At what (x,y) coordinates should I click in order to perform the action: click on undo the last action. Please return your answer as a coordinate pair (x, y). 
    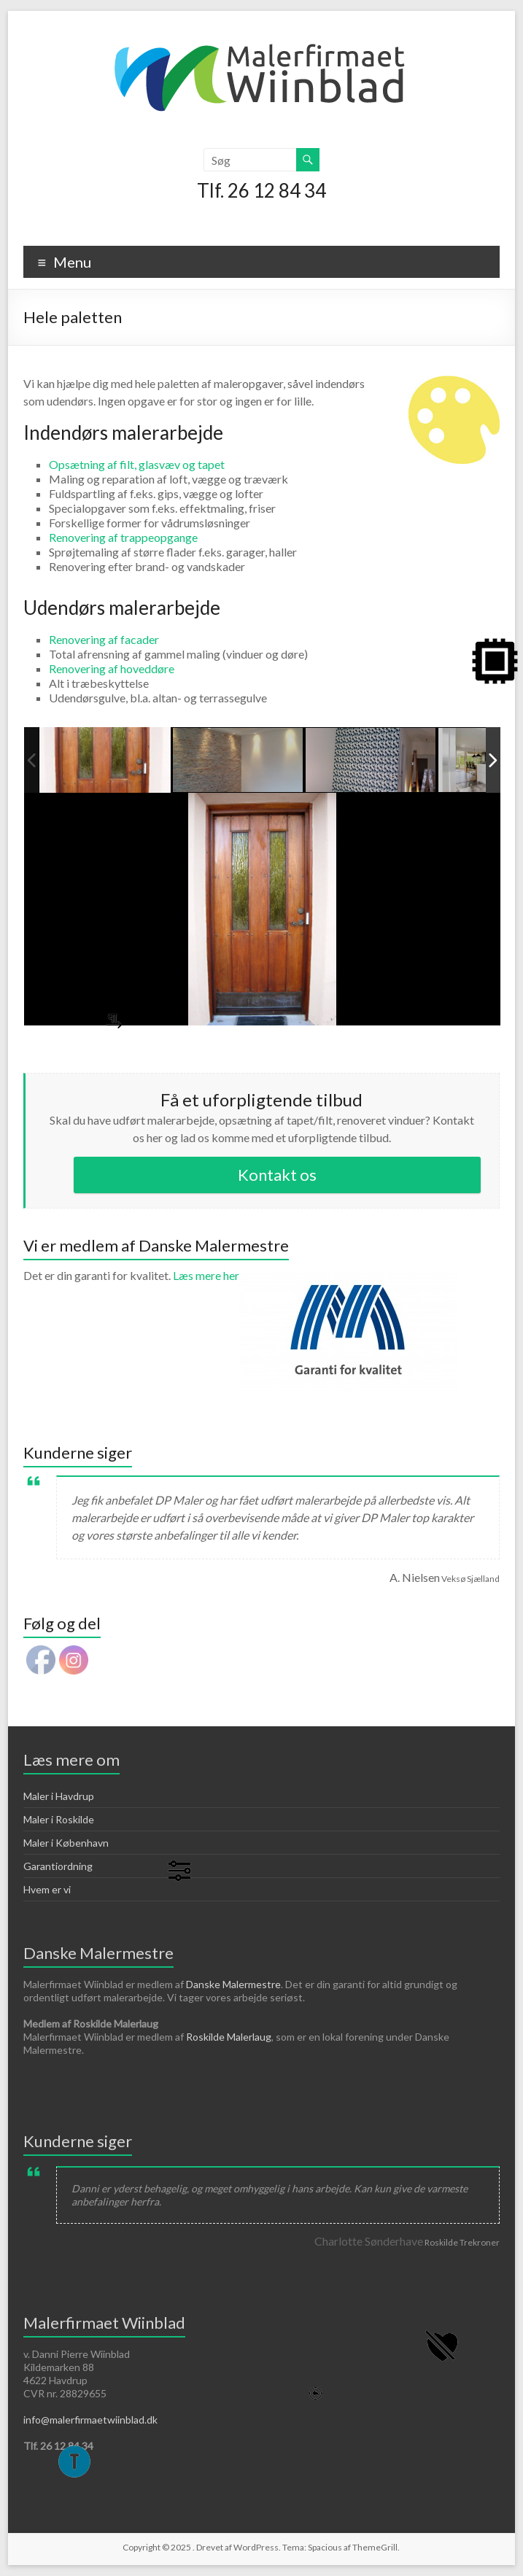
    Looking at the image, I should click on (315, 2393).